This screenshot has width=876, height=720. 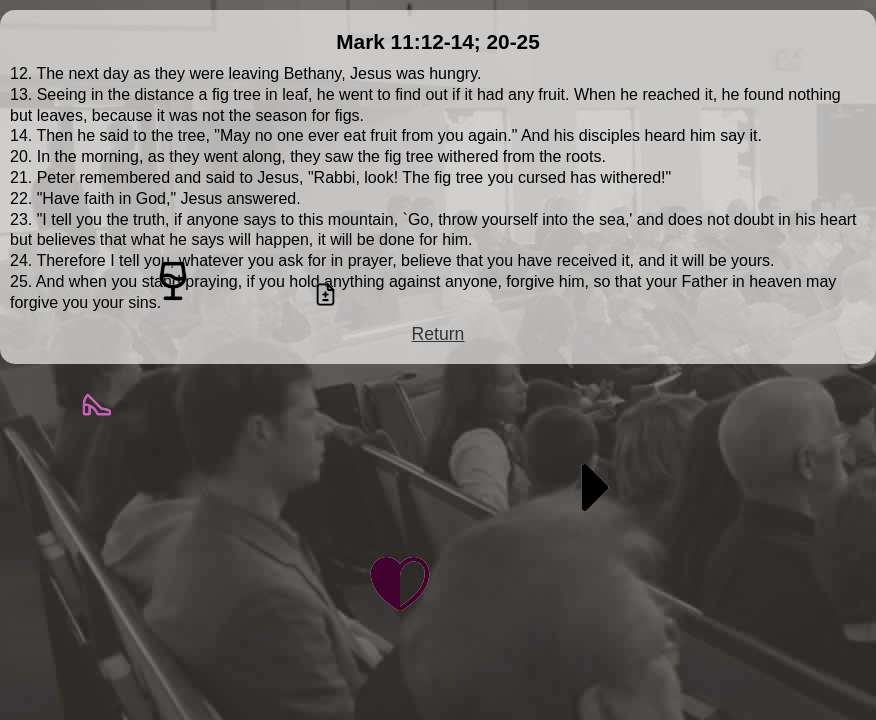 I want to click on browse women's footwear category, so click(x=95, y=405).